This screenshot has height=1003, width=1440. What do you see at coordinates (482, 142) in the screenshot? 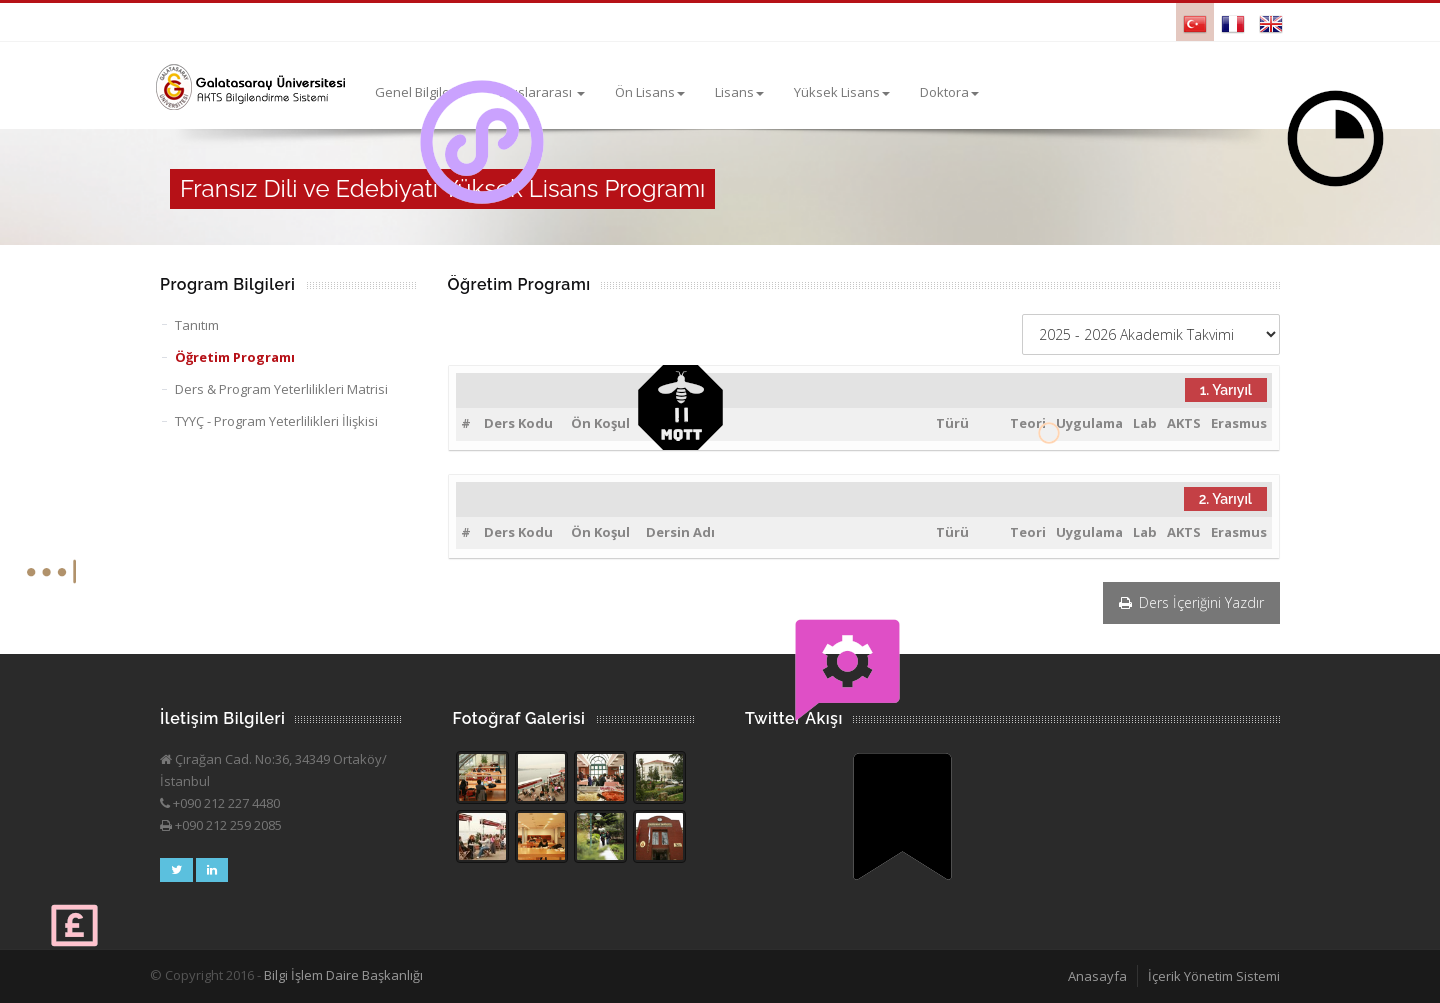
I see `open a mini program or lightweight app` at bounding box center [482, 142].